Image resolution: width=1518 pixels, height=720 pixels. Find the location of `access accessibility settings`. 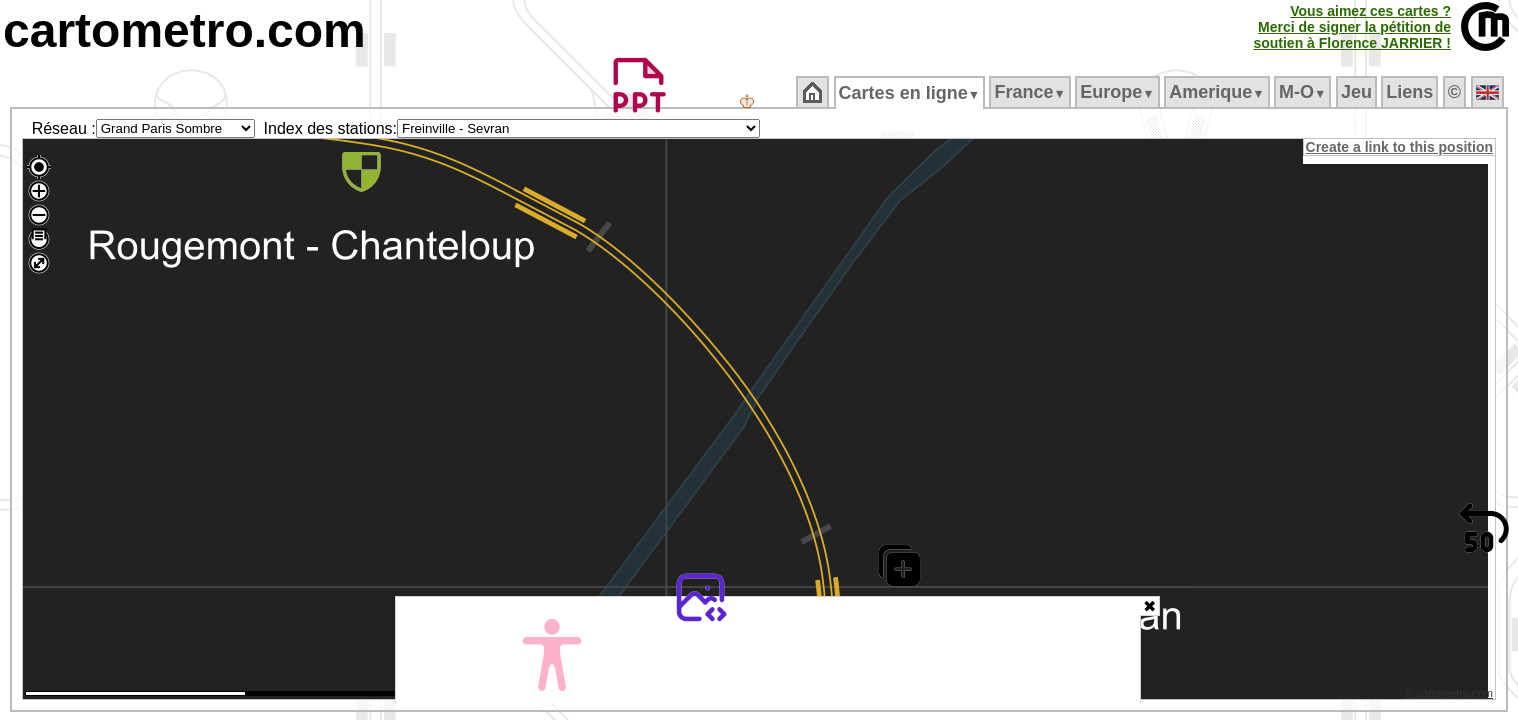

access accessibility settings is located at coordinates (552, 655).